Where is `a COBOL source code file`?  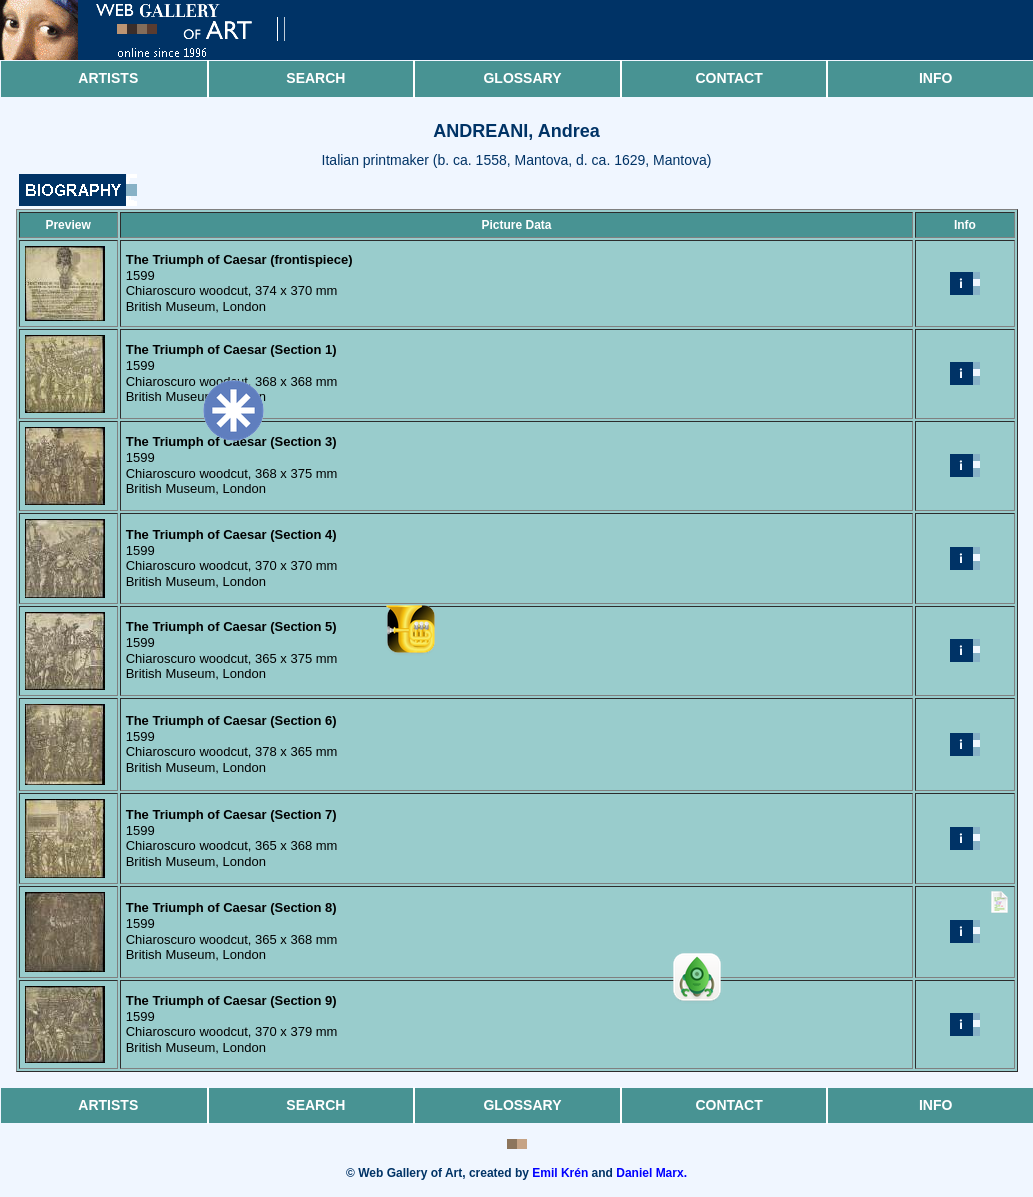
a COBOL source code file is located at coordinates (999, 902).